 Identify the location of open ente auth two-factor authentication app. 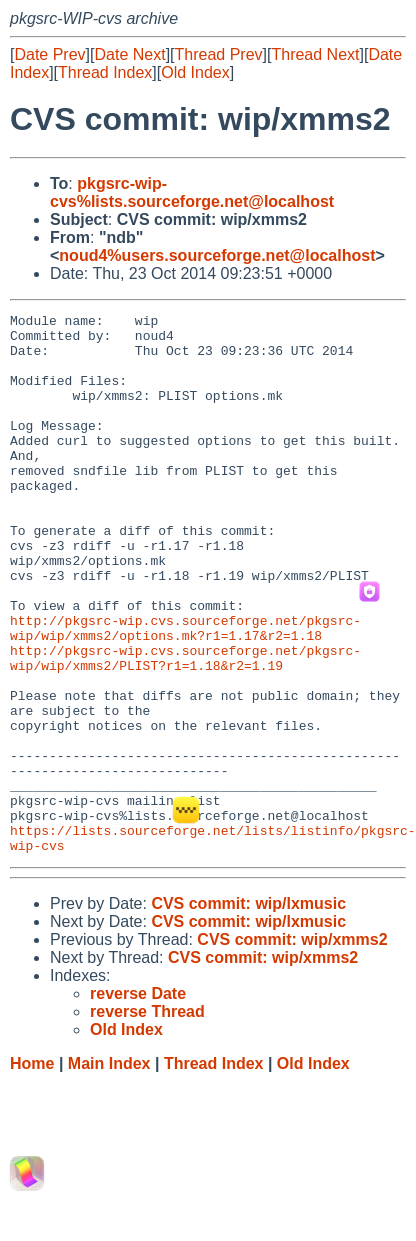
(369, 591).